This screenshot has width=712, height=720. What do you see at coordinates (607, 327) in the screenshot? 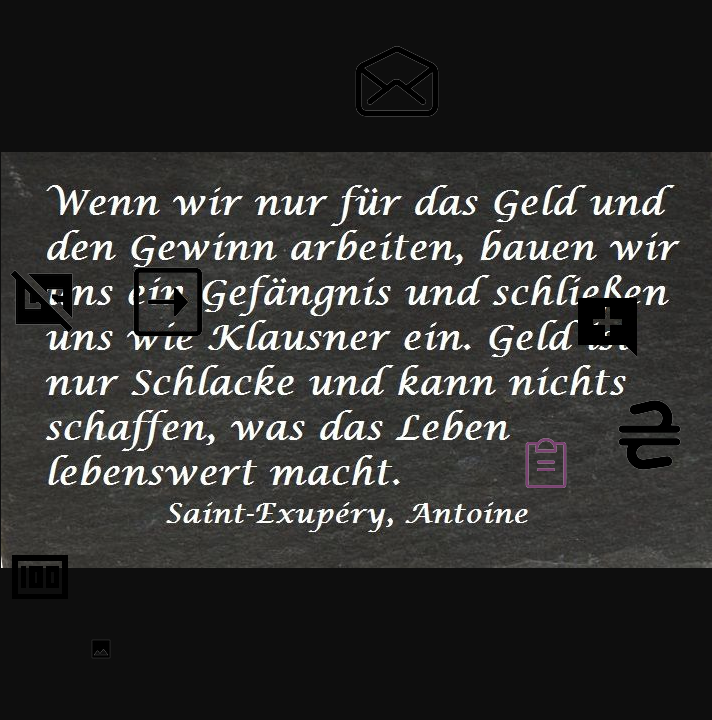
I see `add a new comment` at bounding box center [607, 327].